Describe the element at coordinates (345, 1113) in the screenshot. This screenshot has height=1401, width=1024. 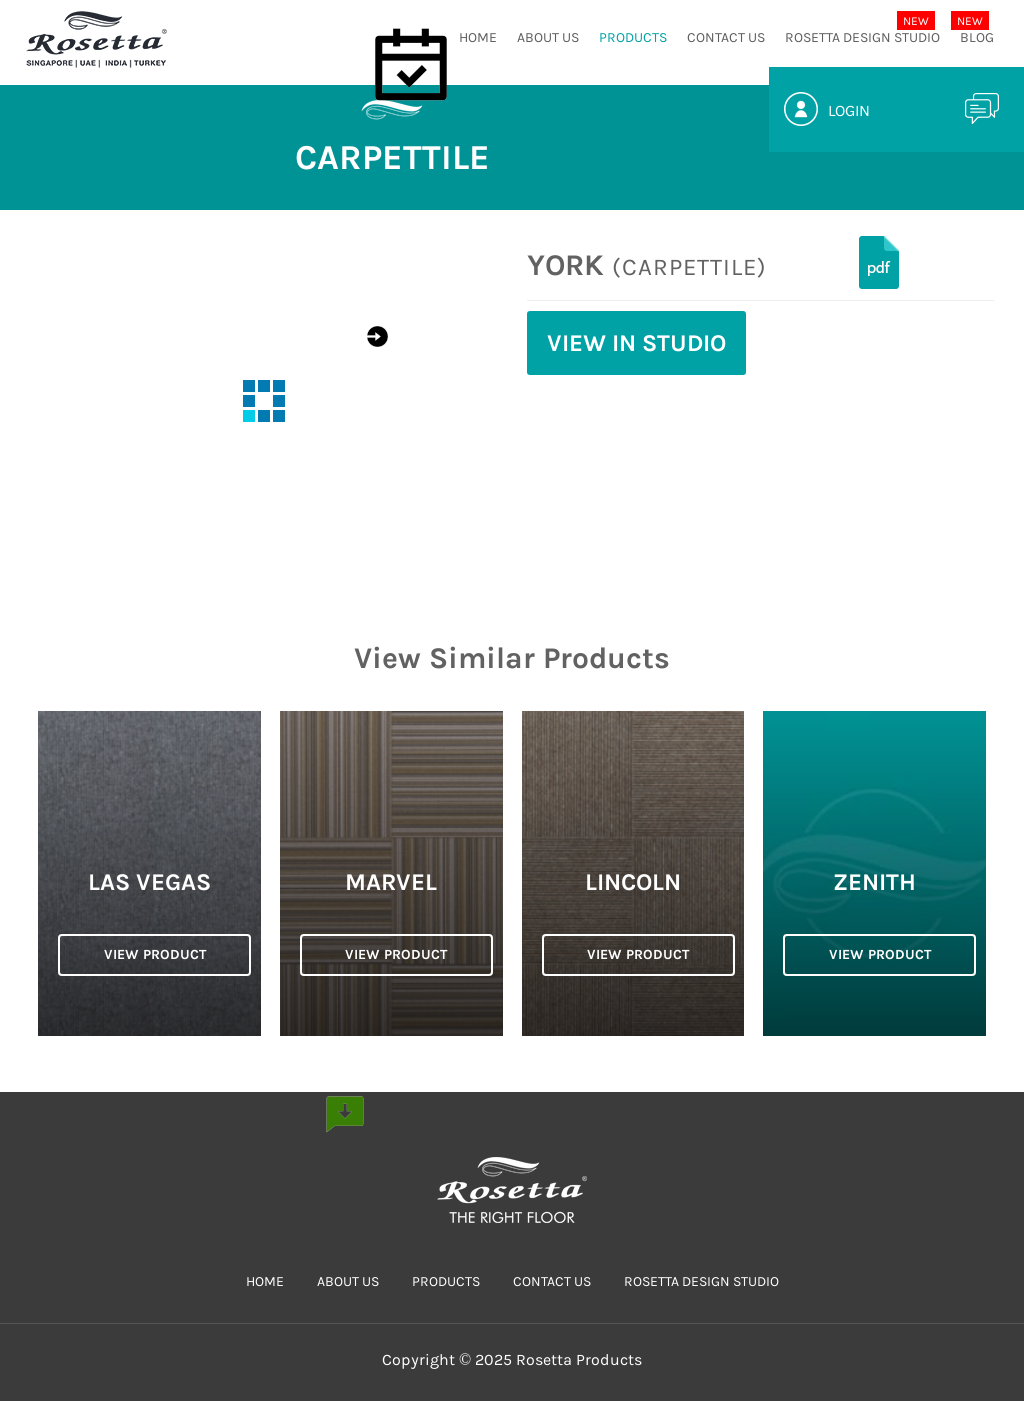
I see `download chat history` at that location.